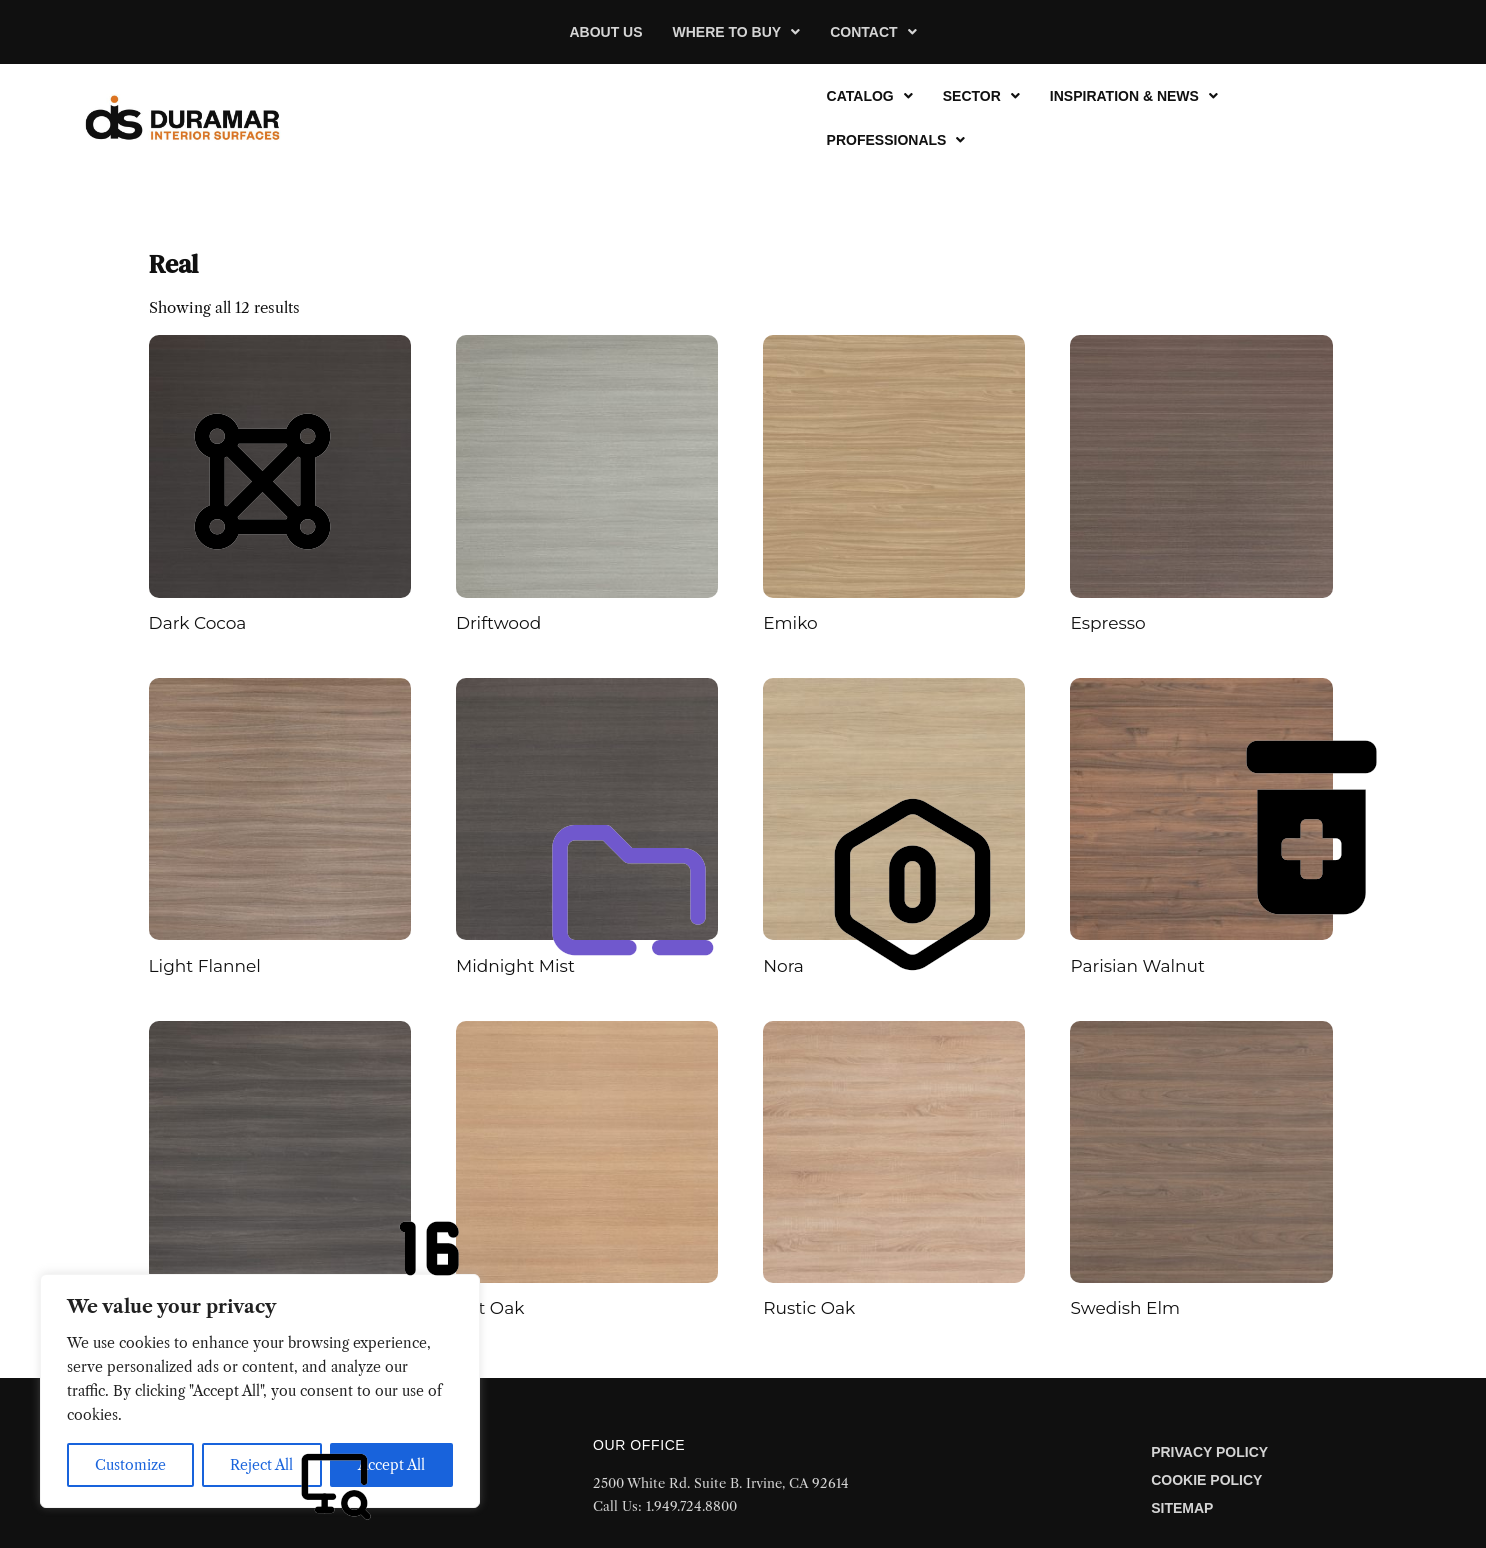  Describe the element at coordinates (334, 1483) in the screenshot. I see `search files on desktop computer` at that location.